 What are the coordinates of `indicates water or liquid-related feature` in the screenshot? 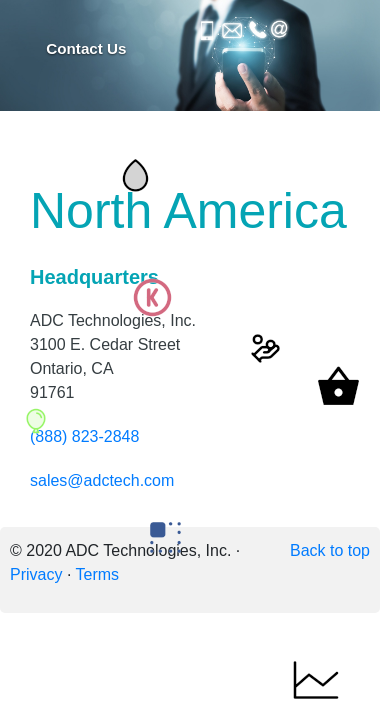 It's located at (135, 176).